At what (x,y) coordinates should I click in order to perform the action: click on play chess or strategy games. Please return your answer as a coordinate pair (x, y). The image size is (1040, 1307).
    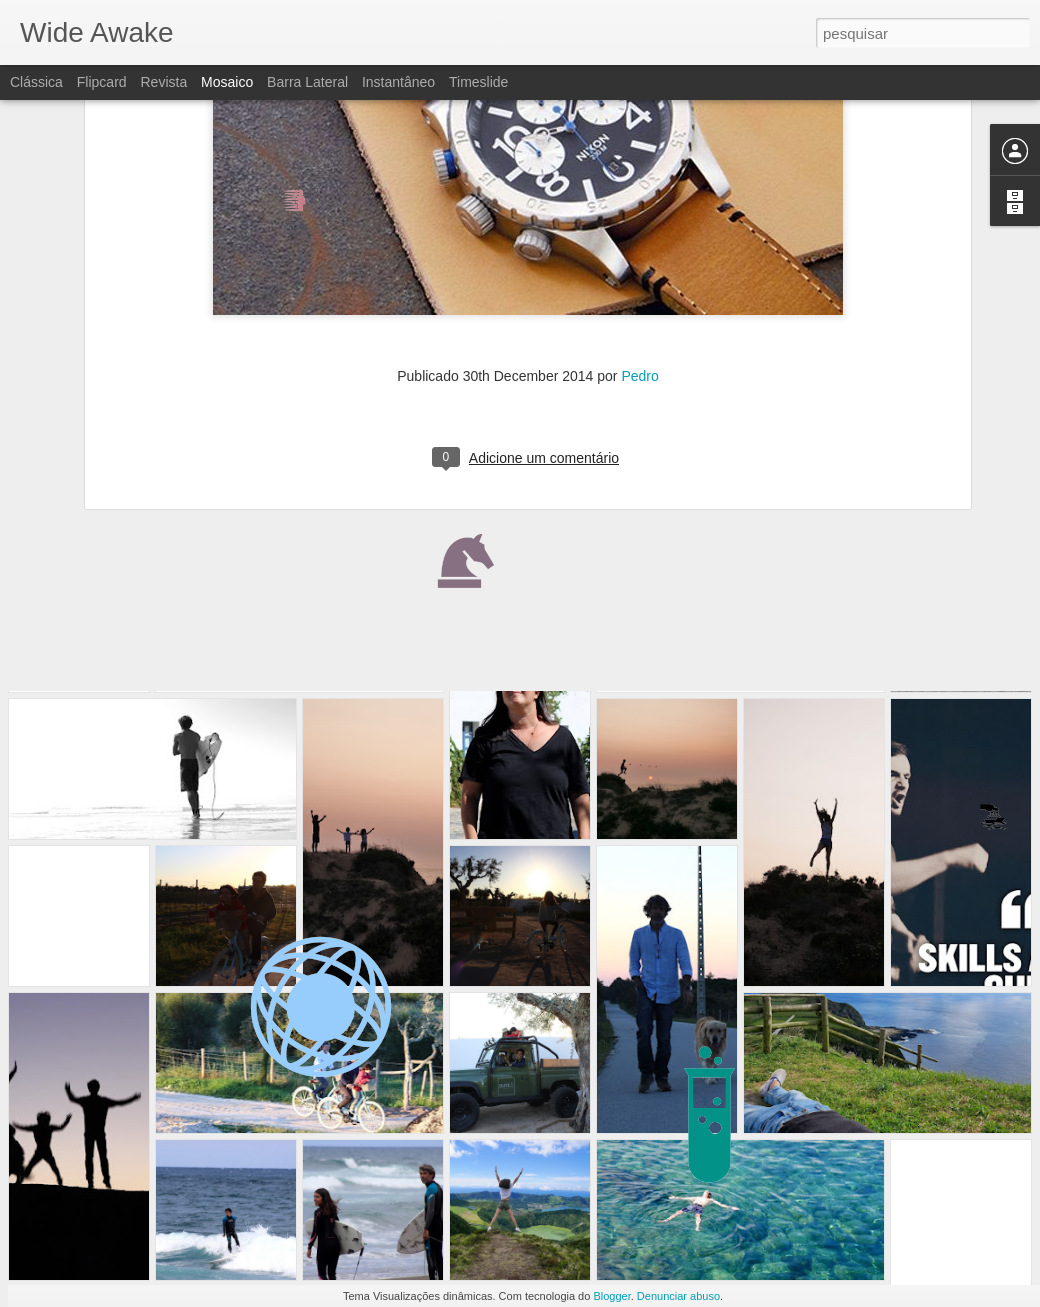
    Looking at the image, I should click on (466, 556).